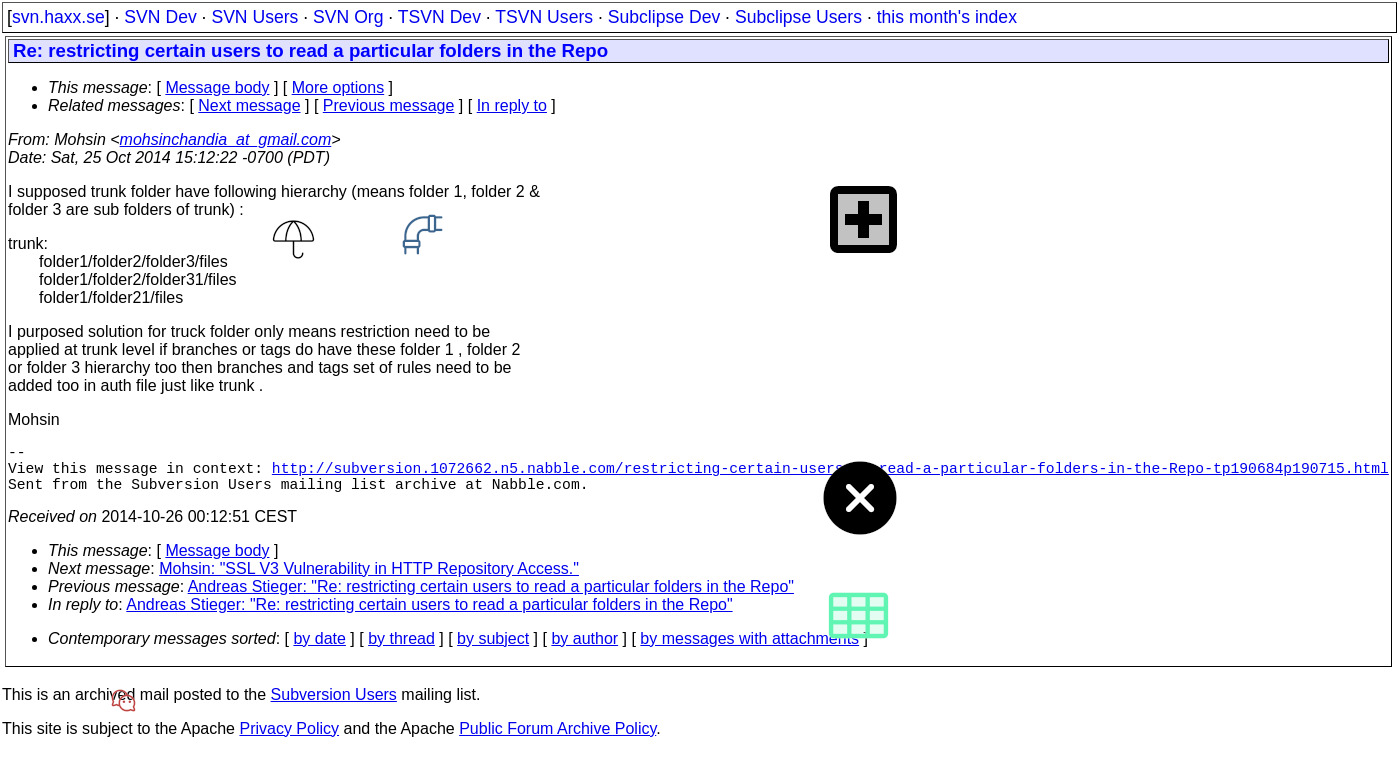 The height and width of the screenshot is (766, 1399). What do you see at coordinates (421, 233) in the screenshot?
I see `represents plumbing or pipeline functionality` at bounding box center [421, 233].